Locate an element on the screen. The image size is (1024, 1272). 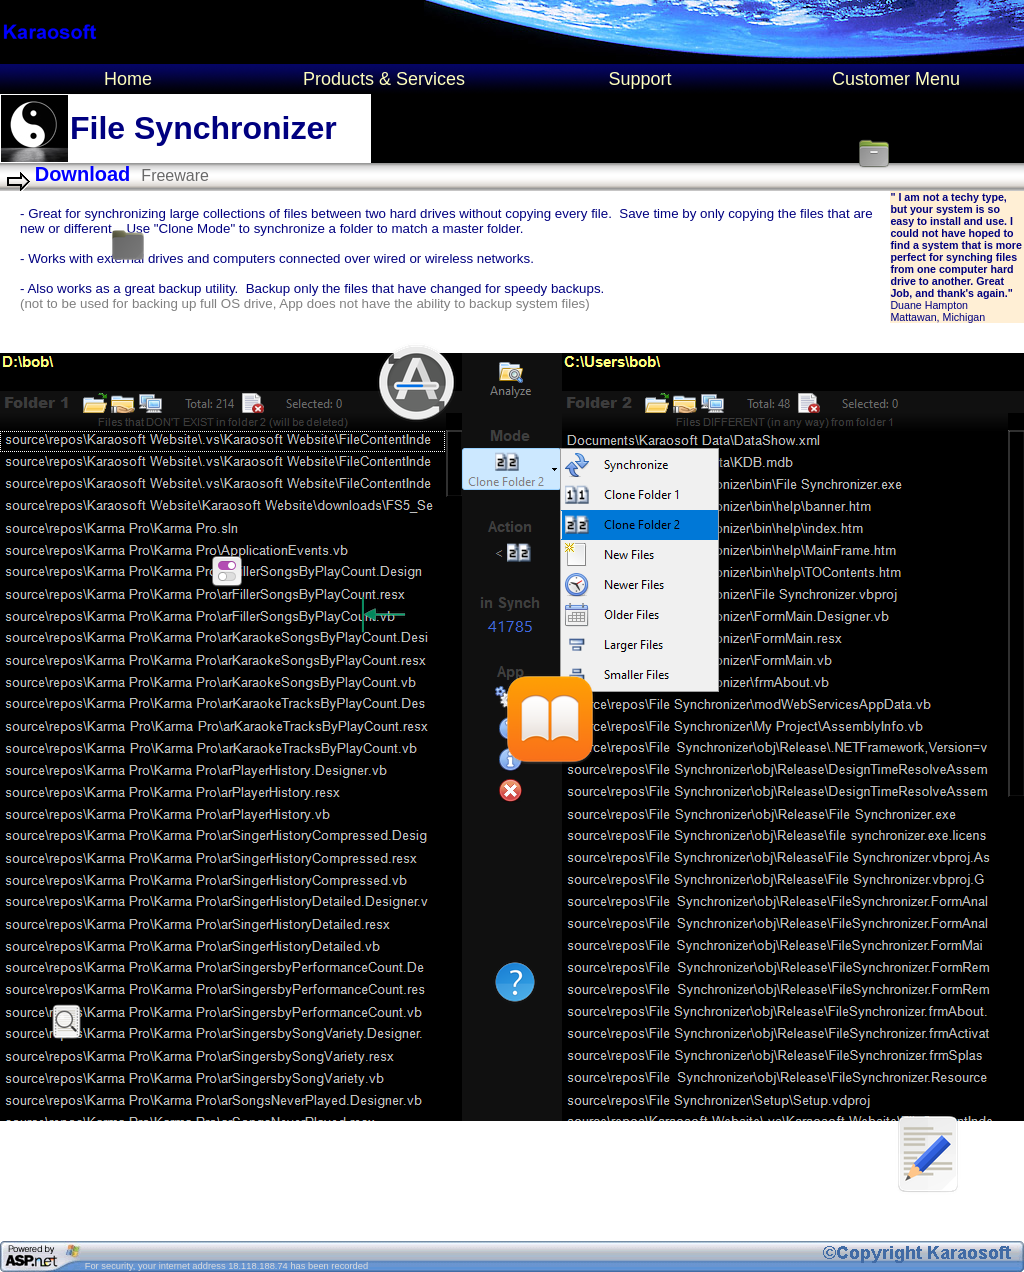
open Apple Books app is located at coordinates (550, 719).